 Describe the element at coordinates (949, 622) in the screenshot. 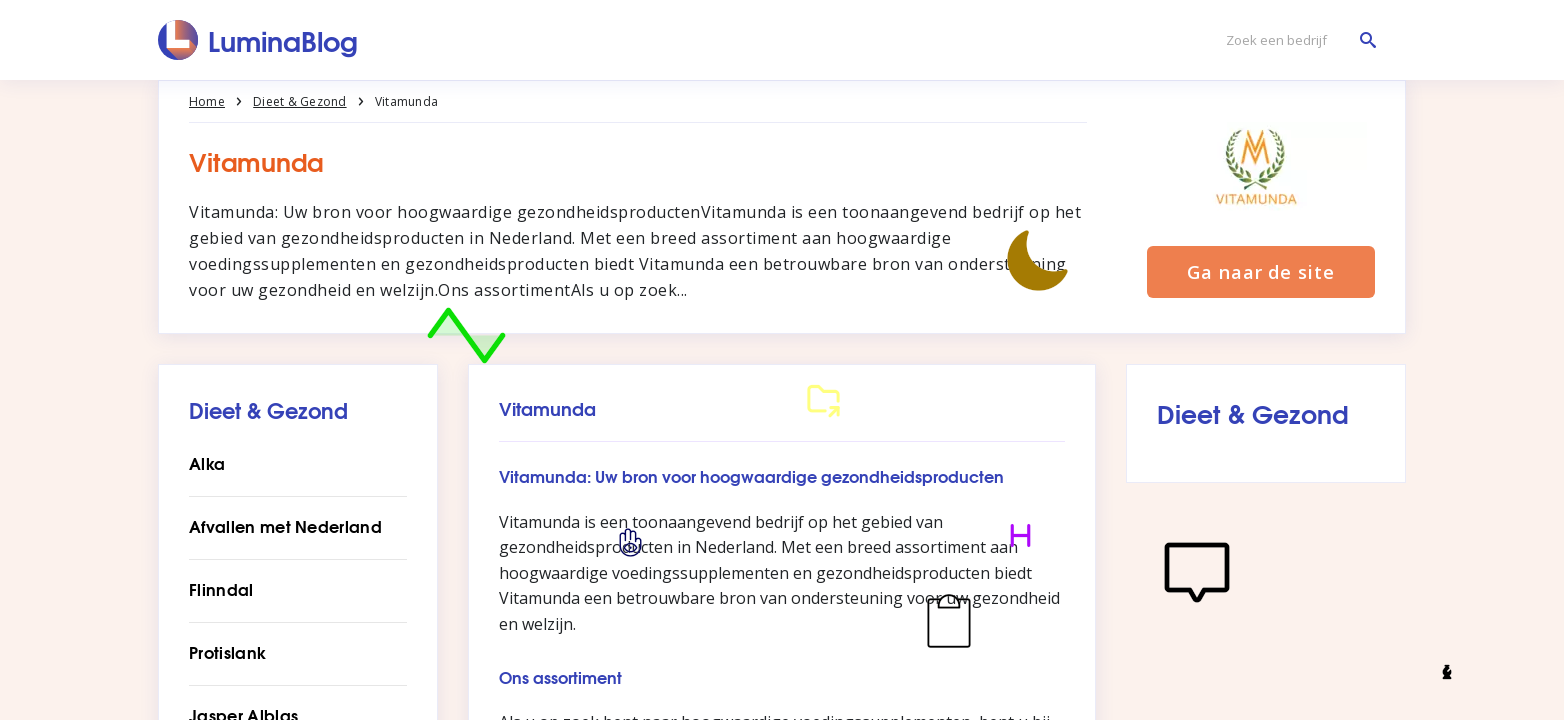

I see `copy to clipboard` at that location.